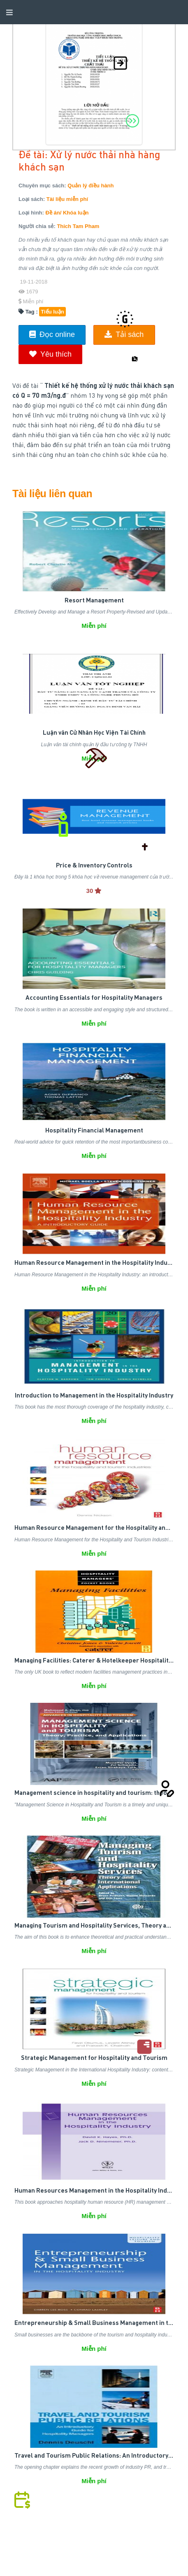 This screenshot has height=2576, width=188. Describe the element at coordinates (63, 825) in the screenshot. I see `access candle or ambient lighting settings` at that location.